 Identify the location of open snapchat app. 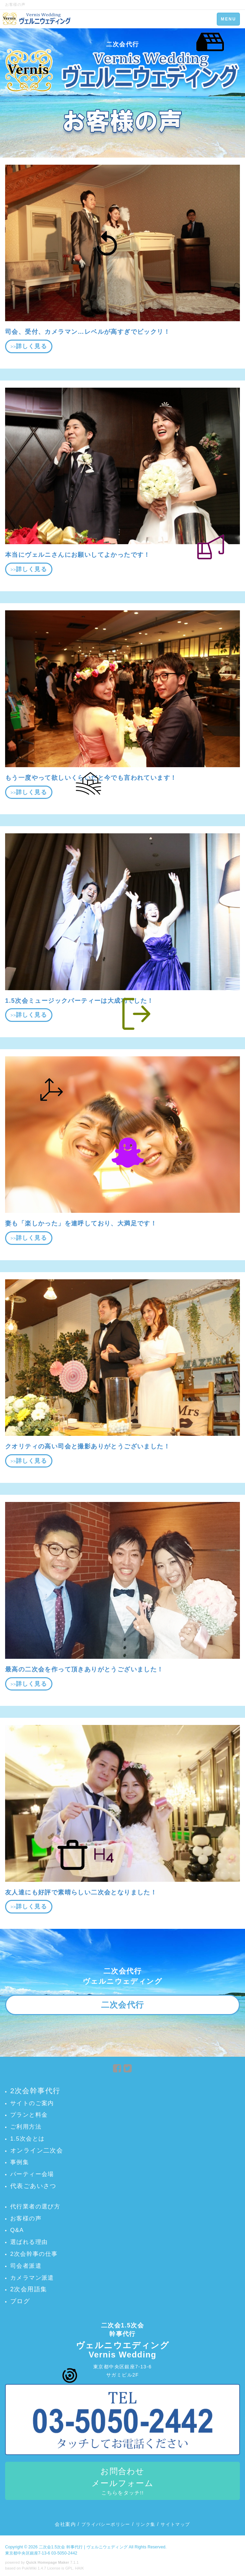
(128, 1152).